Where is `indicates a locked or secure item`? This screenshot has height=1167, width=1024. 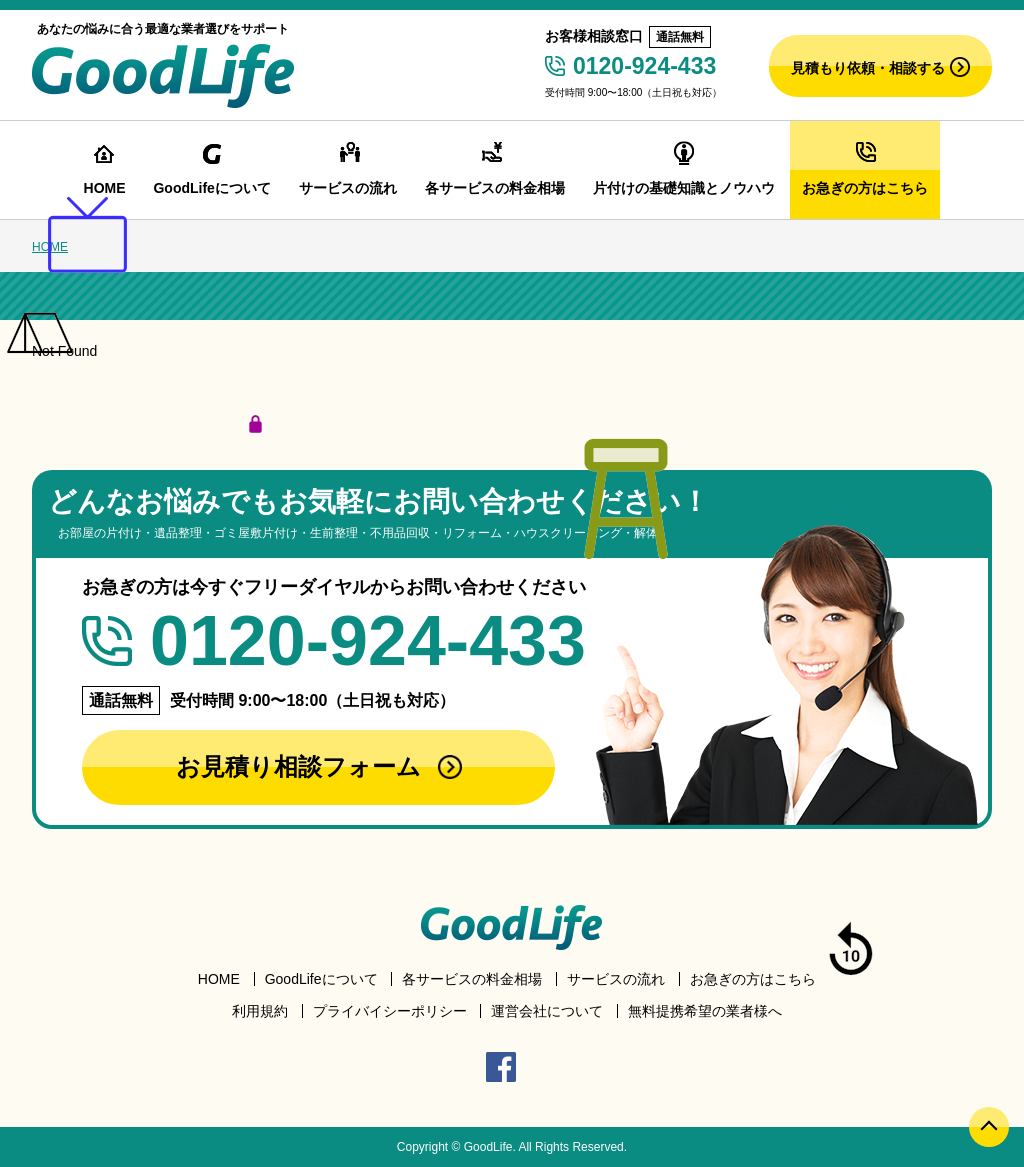 indicates a locked or secure item is located at coordinates (255, 424).